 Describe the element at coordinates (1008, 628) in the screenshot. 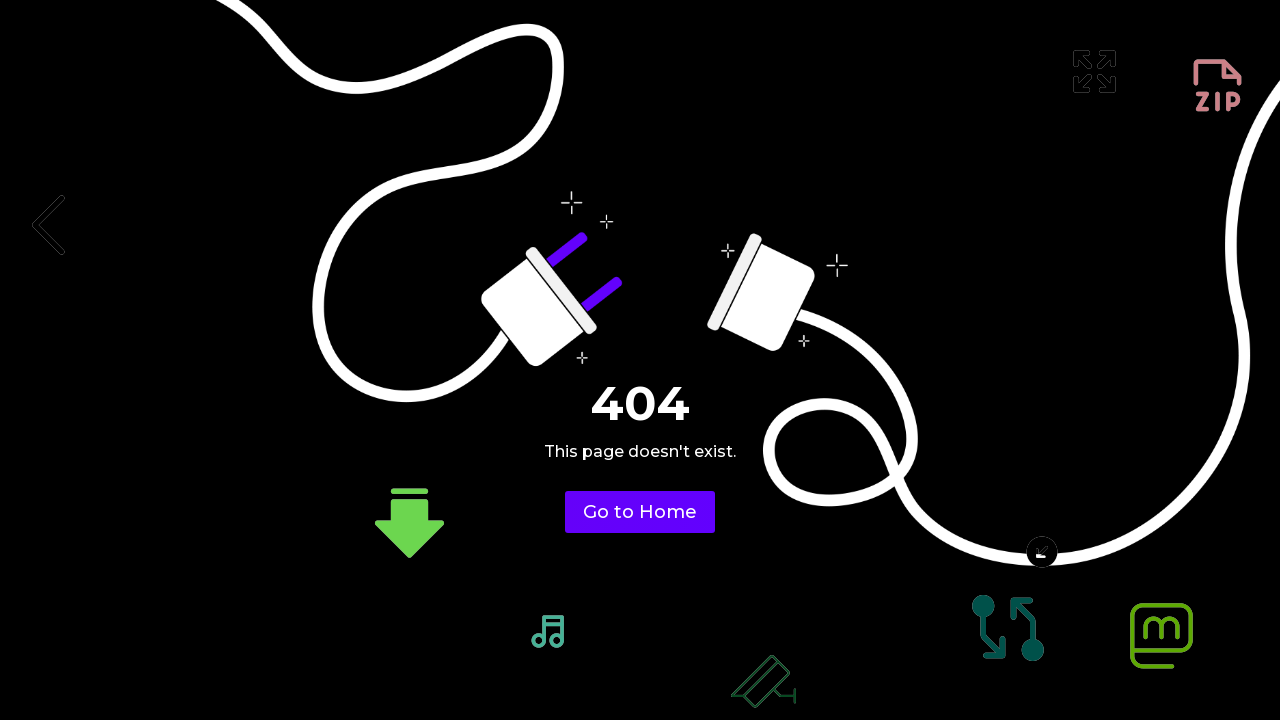

I see `view code differences between branches` at that location.